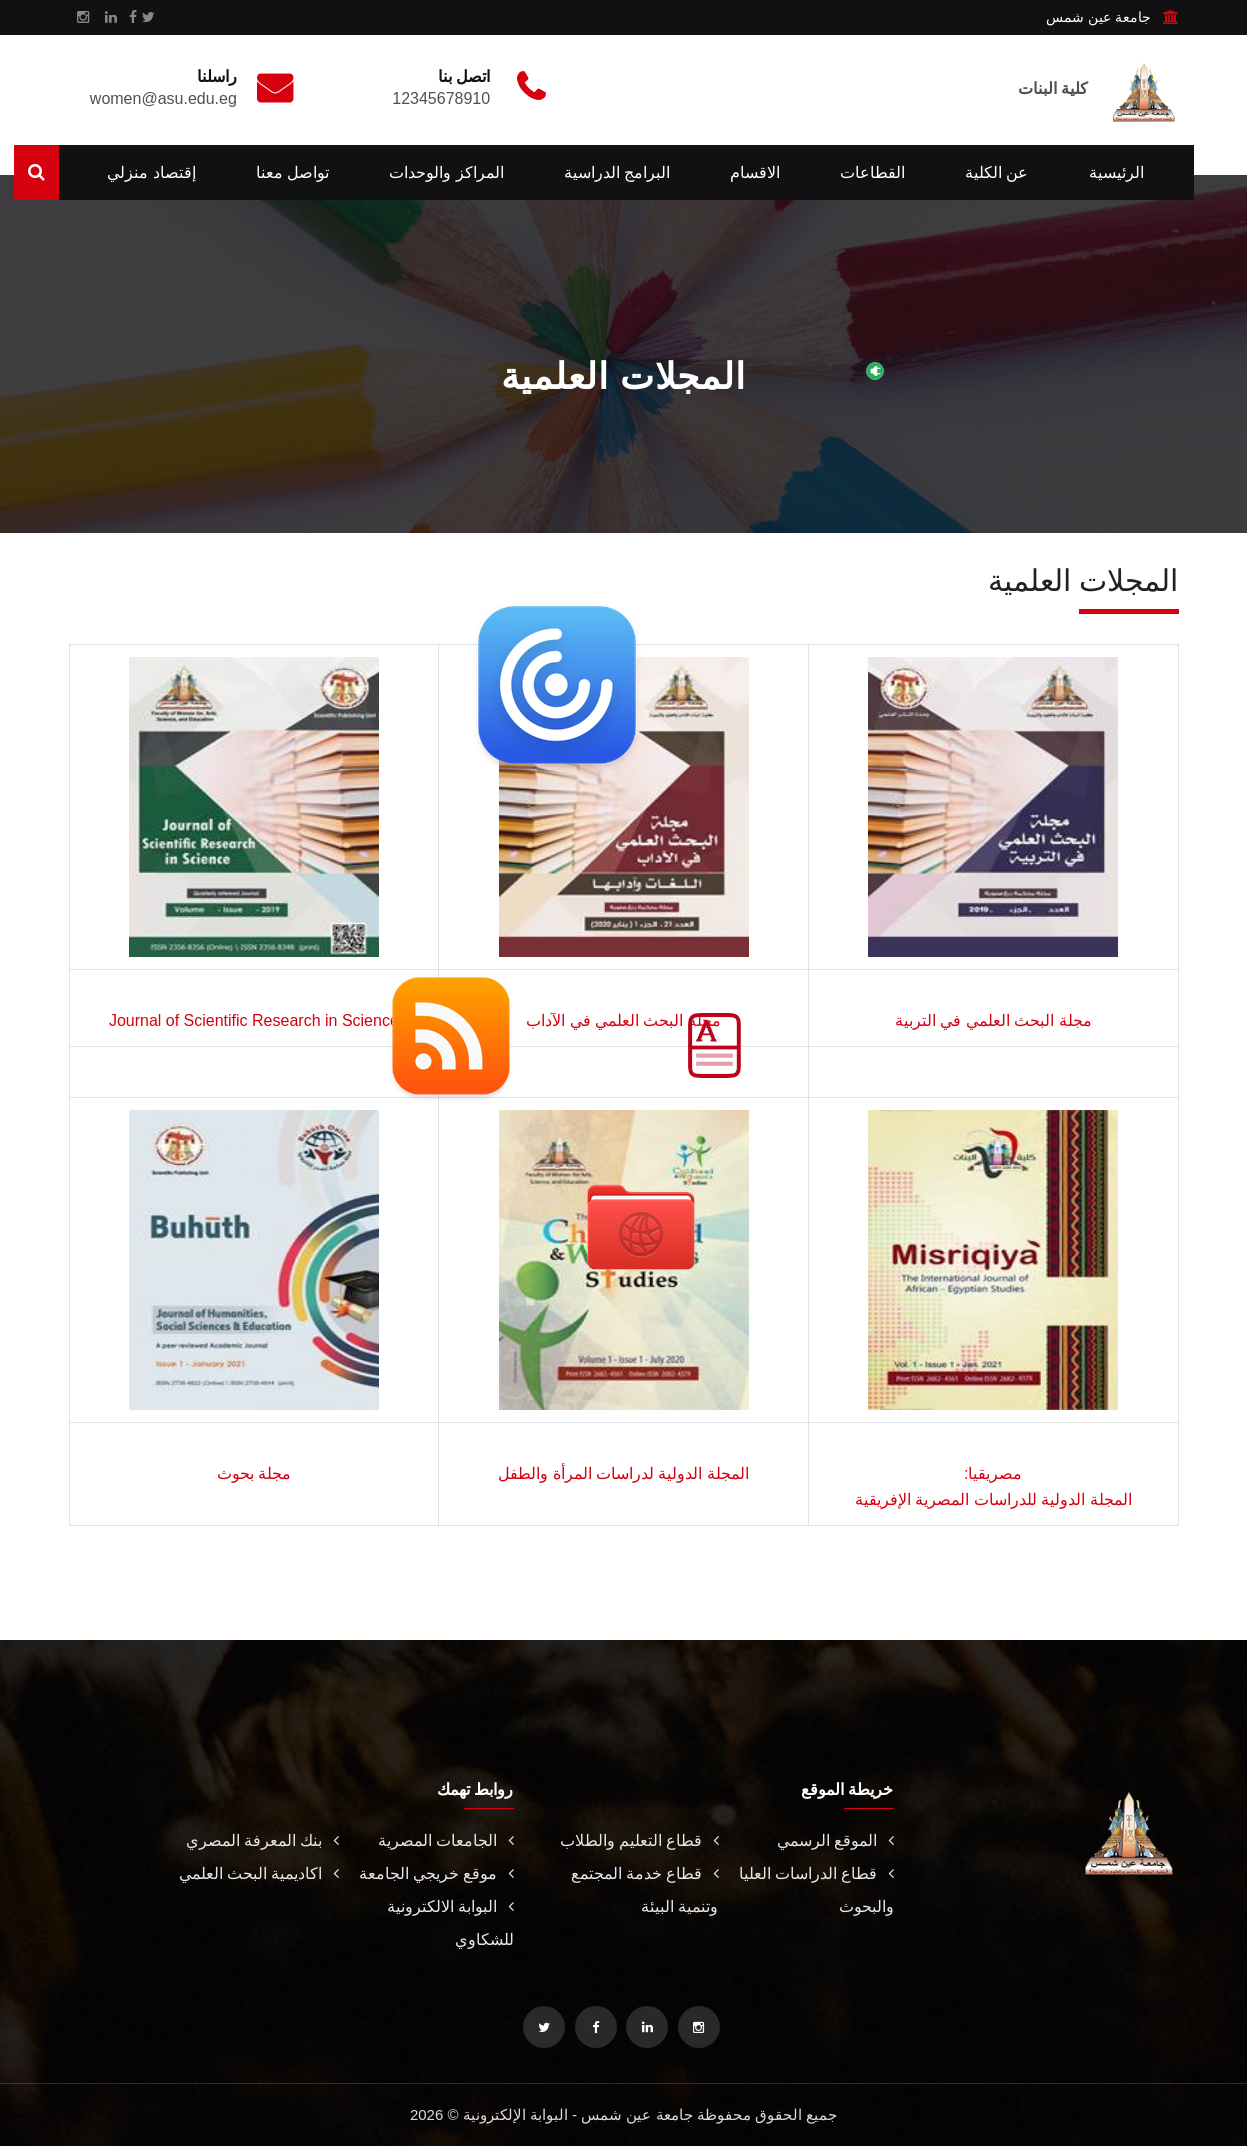 The image size is (1247, 2146). I want to click on open citrix workspace app, so click(557, 685).